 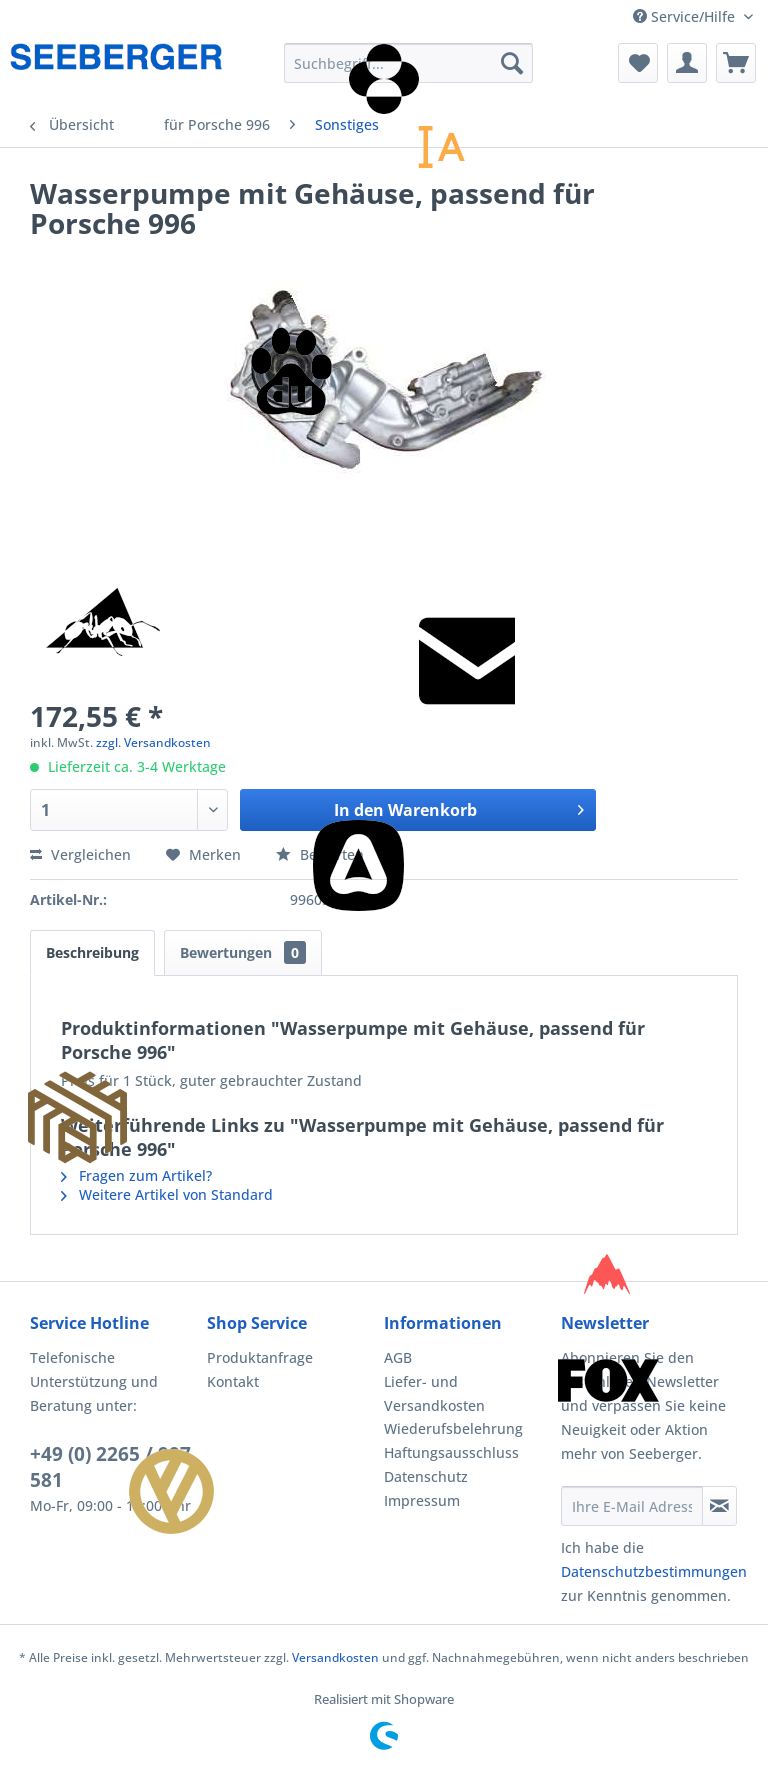 What do you see at coordinates (291, 371) in the screenshot?
I see `open Baidu app` at bounding box center [291, 371].